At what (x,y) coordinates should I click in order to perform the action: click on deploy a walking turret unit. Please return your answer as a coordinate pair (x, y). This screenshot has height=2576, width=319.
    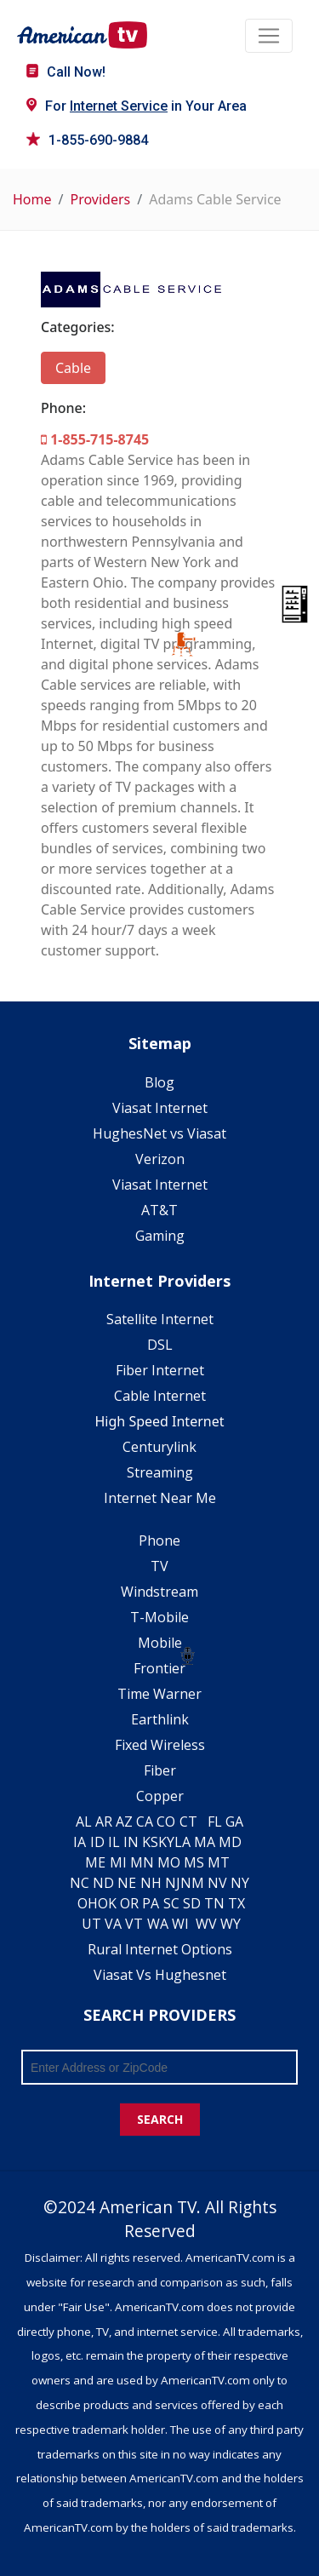
    Looking at the image, I should click on (184, 644).